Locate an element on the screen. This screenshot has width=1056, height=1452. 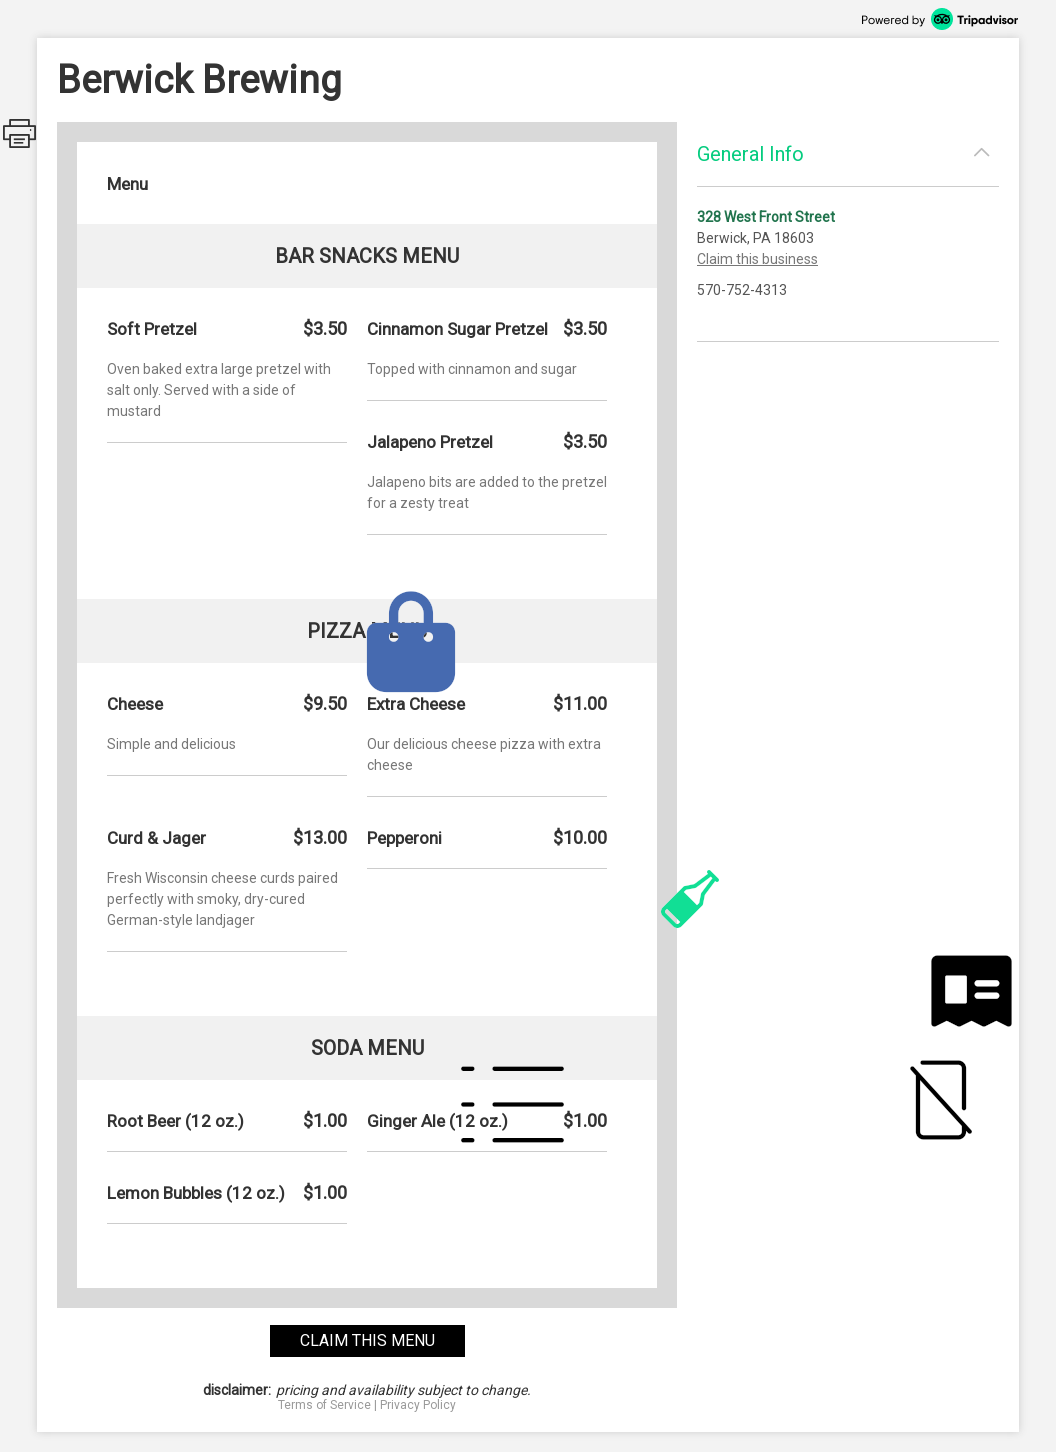
mobile device unavailable or disconnected is located at coordinates (941, 1100).